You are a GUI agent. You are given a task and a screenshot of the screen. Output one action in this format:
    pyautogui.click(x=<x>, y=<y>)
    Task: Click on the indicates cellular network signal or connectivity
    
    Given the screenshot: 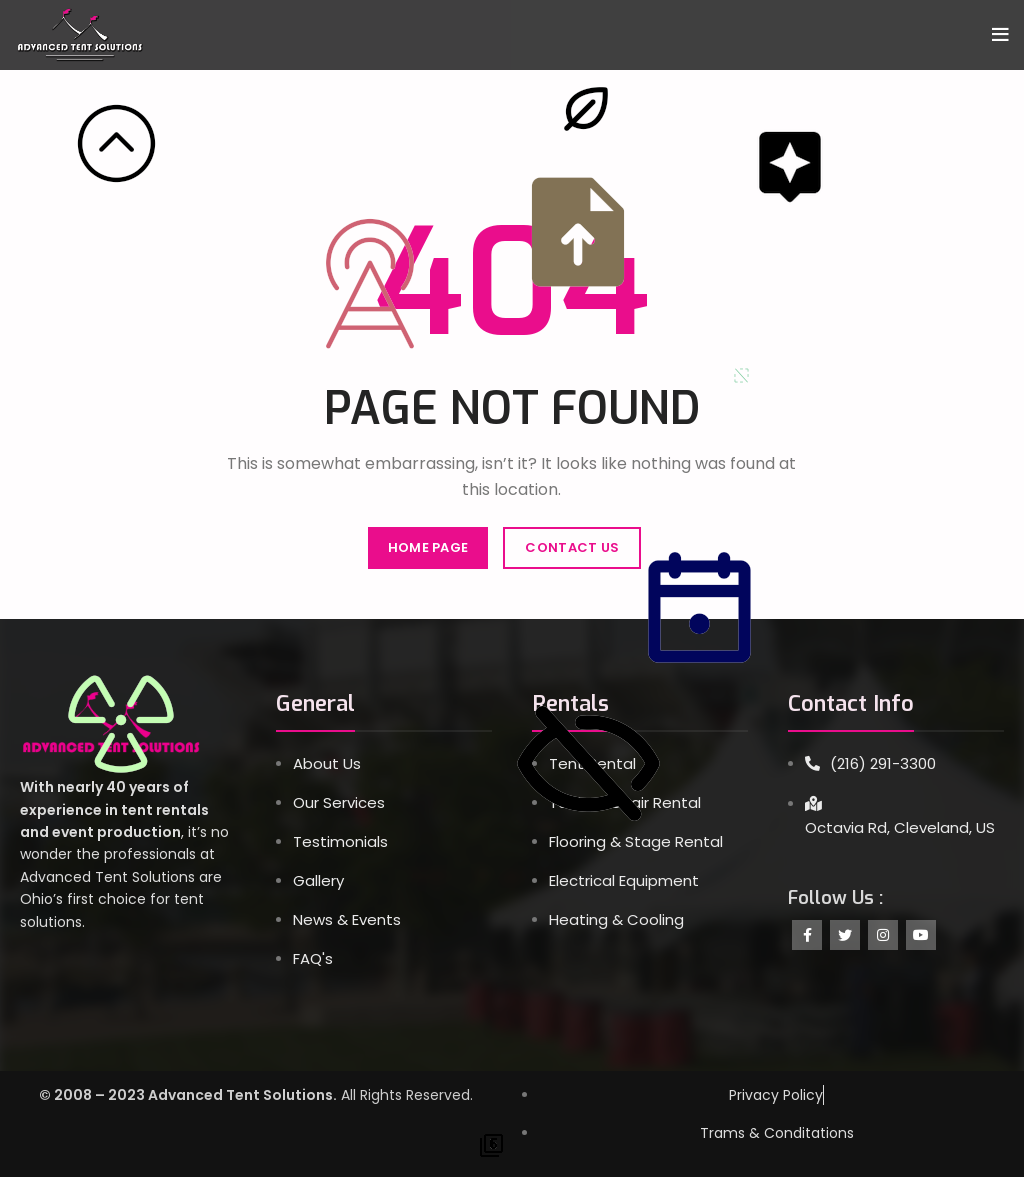 What is the action you would take?
    pyautogui.click(x=370, y=286)
    